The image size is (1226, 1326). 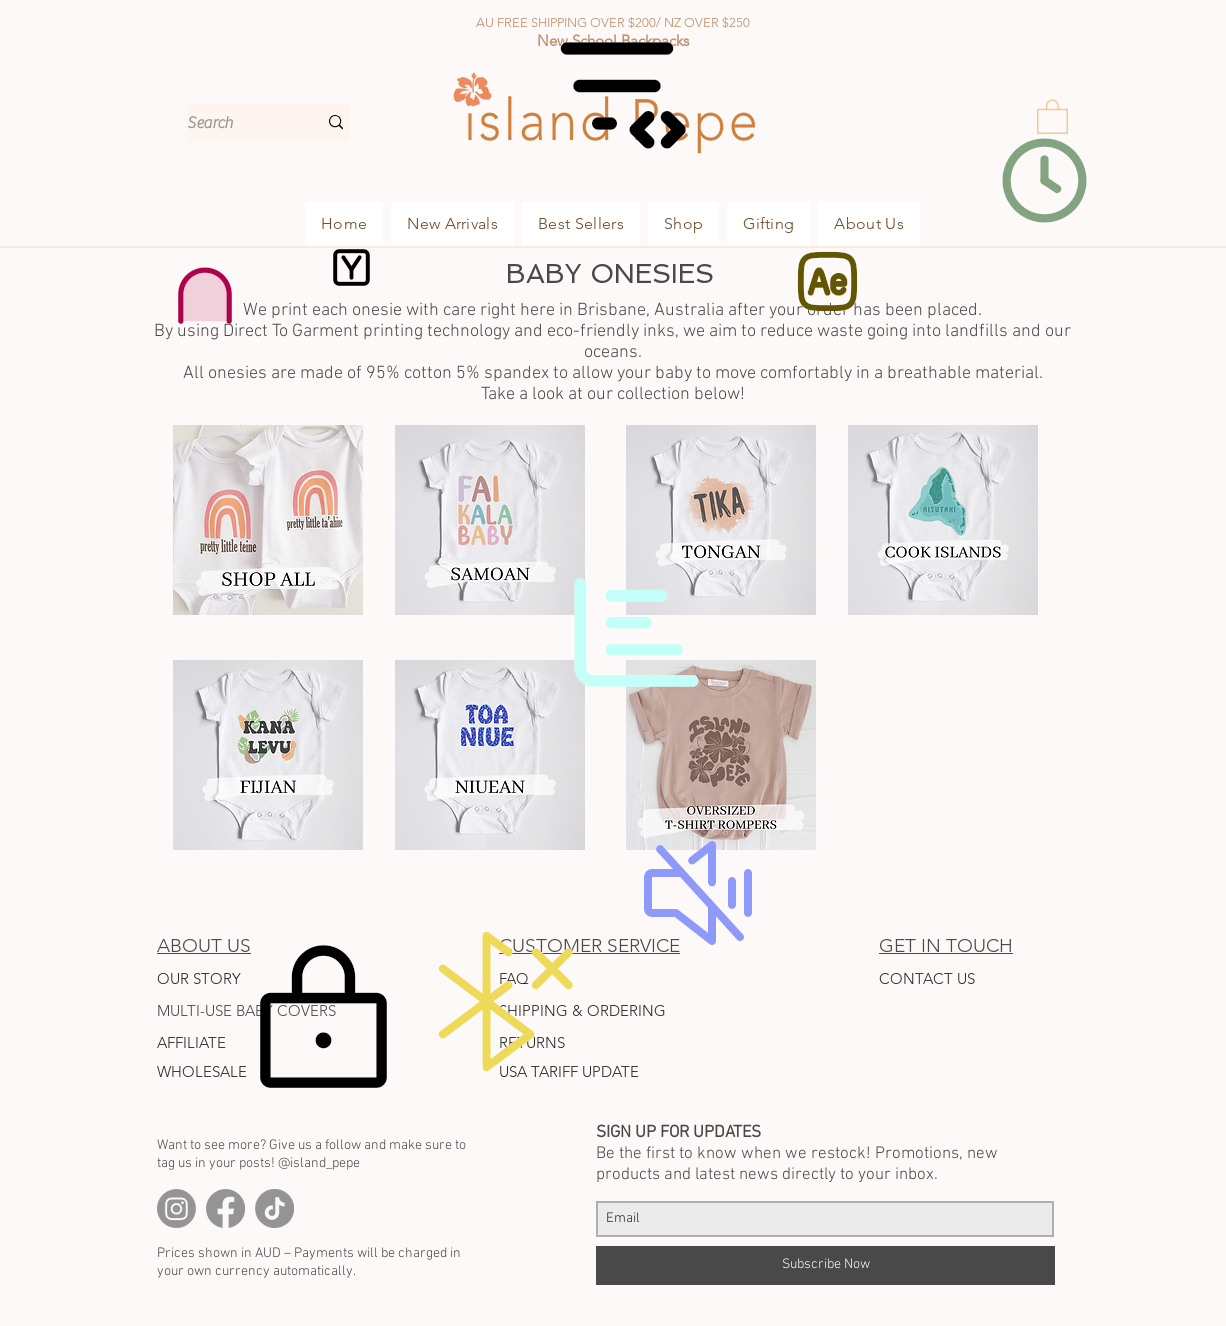 What do you see at coordinates (205, 297) in the screenshot?
I see `represents set intersection in data operations` at bounding box center [205, 297].